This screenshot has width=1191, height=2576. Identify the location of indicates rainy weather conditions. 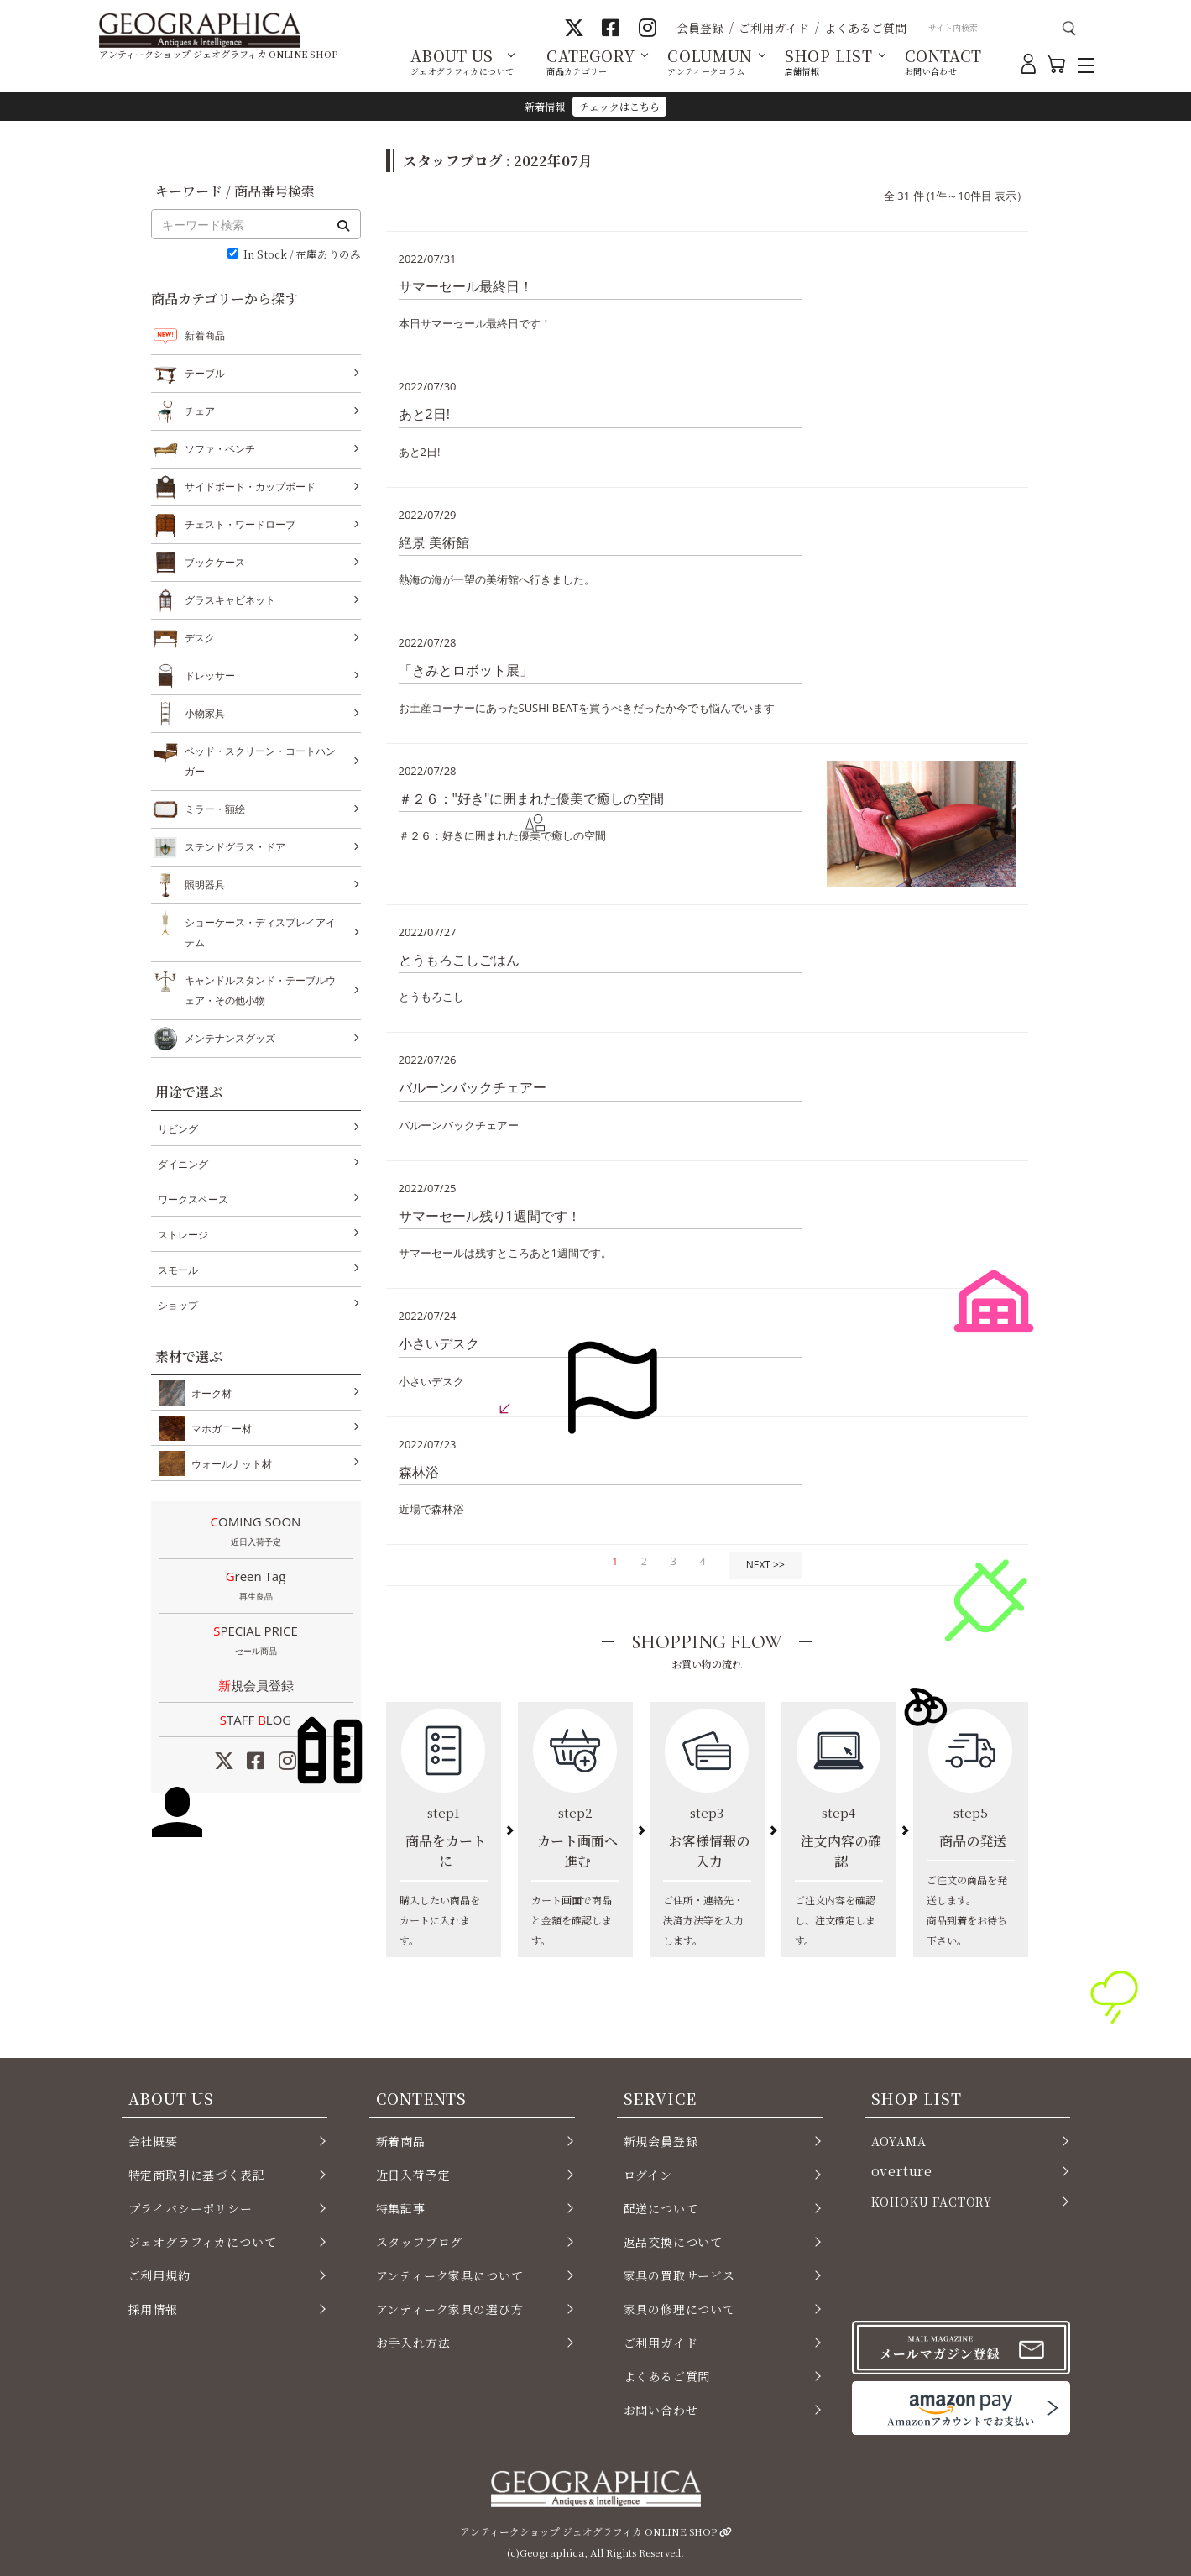
(1114, 1996).